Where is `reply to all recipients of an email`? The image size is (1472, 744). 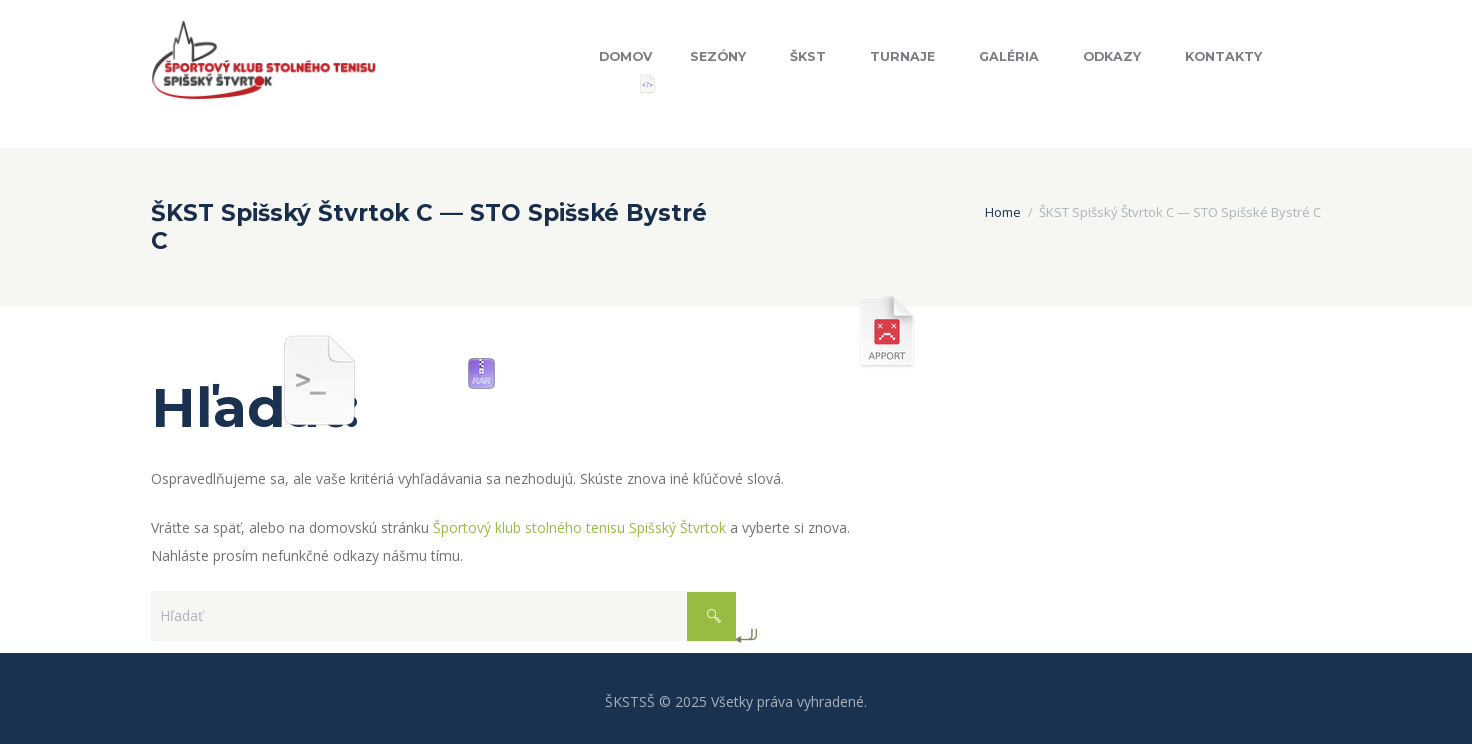
reply to all recipients of an email is located at coordinates (745, 634).